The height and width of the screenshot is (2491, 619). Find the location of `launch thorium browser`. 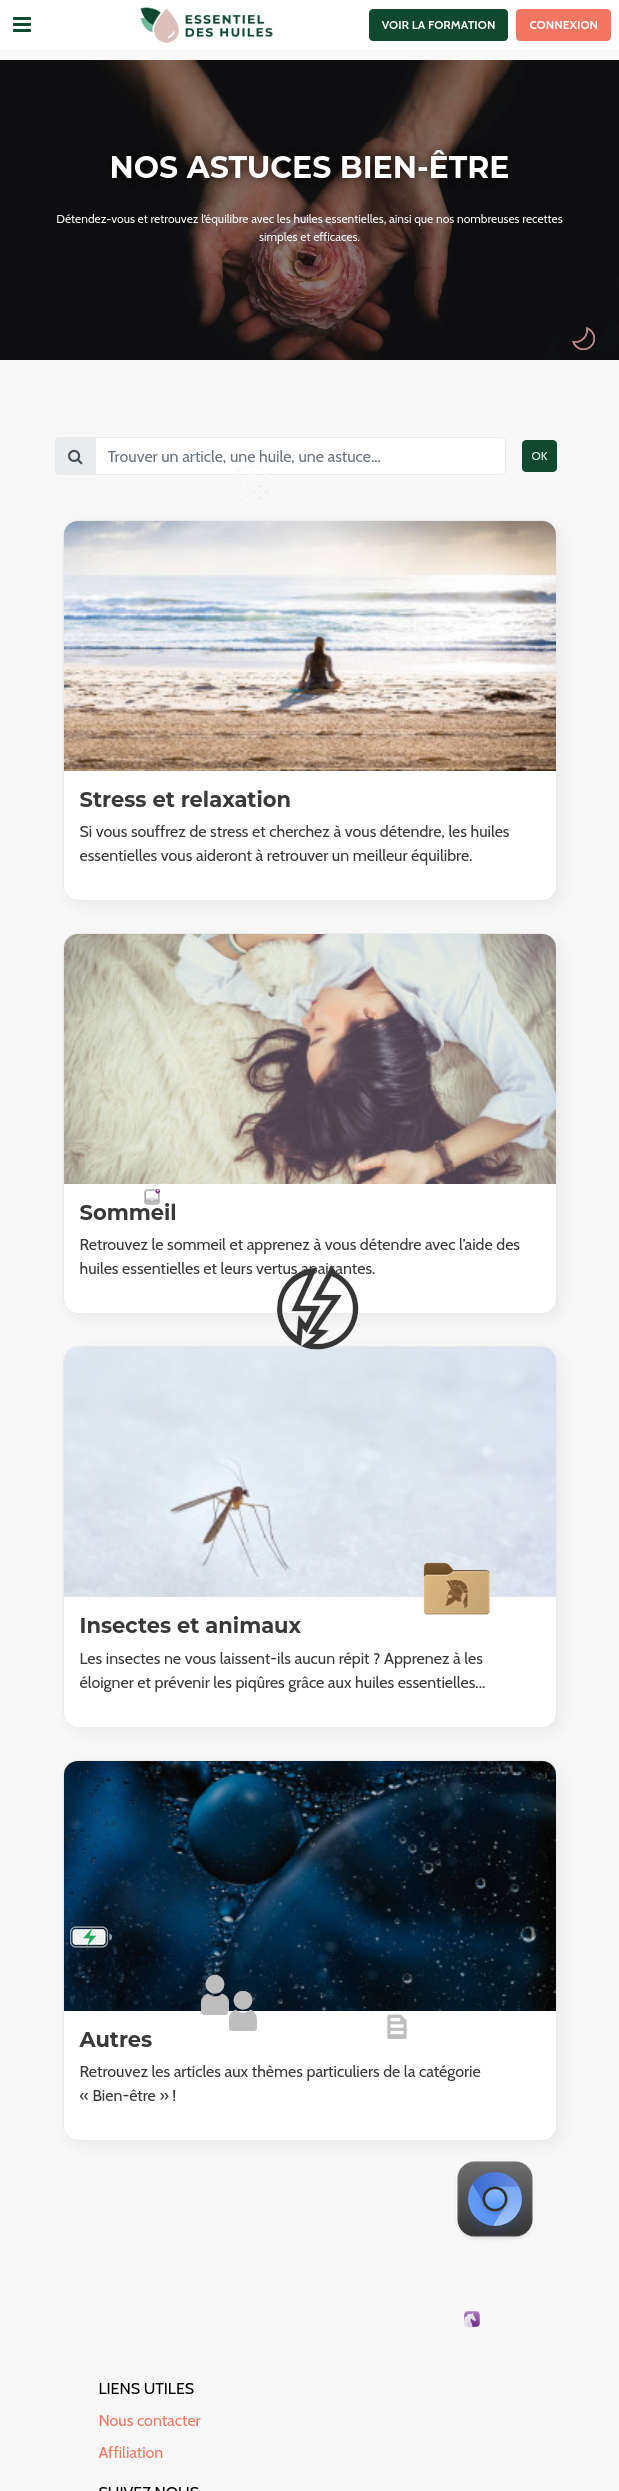

launch thorium browser is located at coordinates (495, 2199).